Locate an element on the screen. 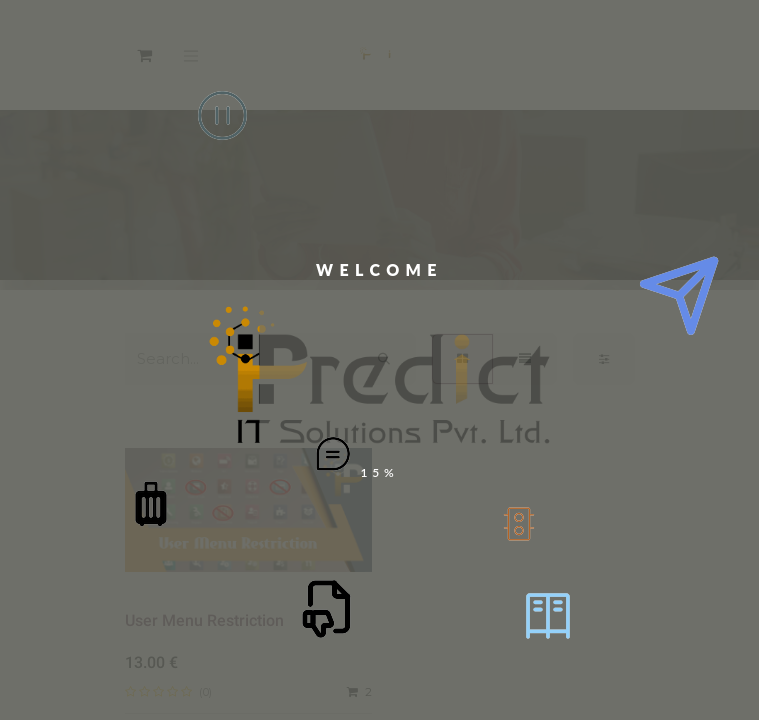 Image resolution: width=759 pixels, height=720 pixels. pause media playback is located at coordinates (222, 115).